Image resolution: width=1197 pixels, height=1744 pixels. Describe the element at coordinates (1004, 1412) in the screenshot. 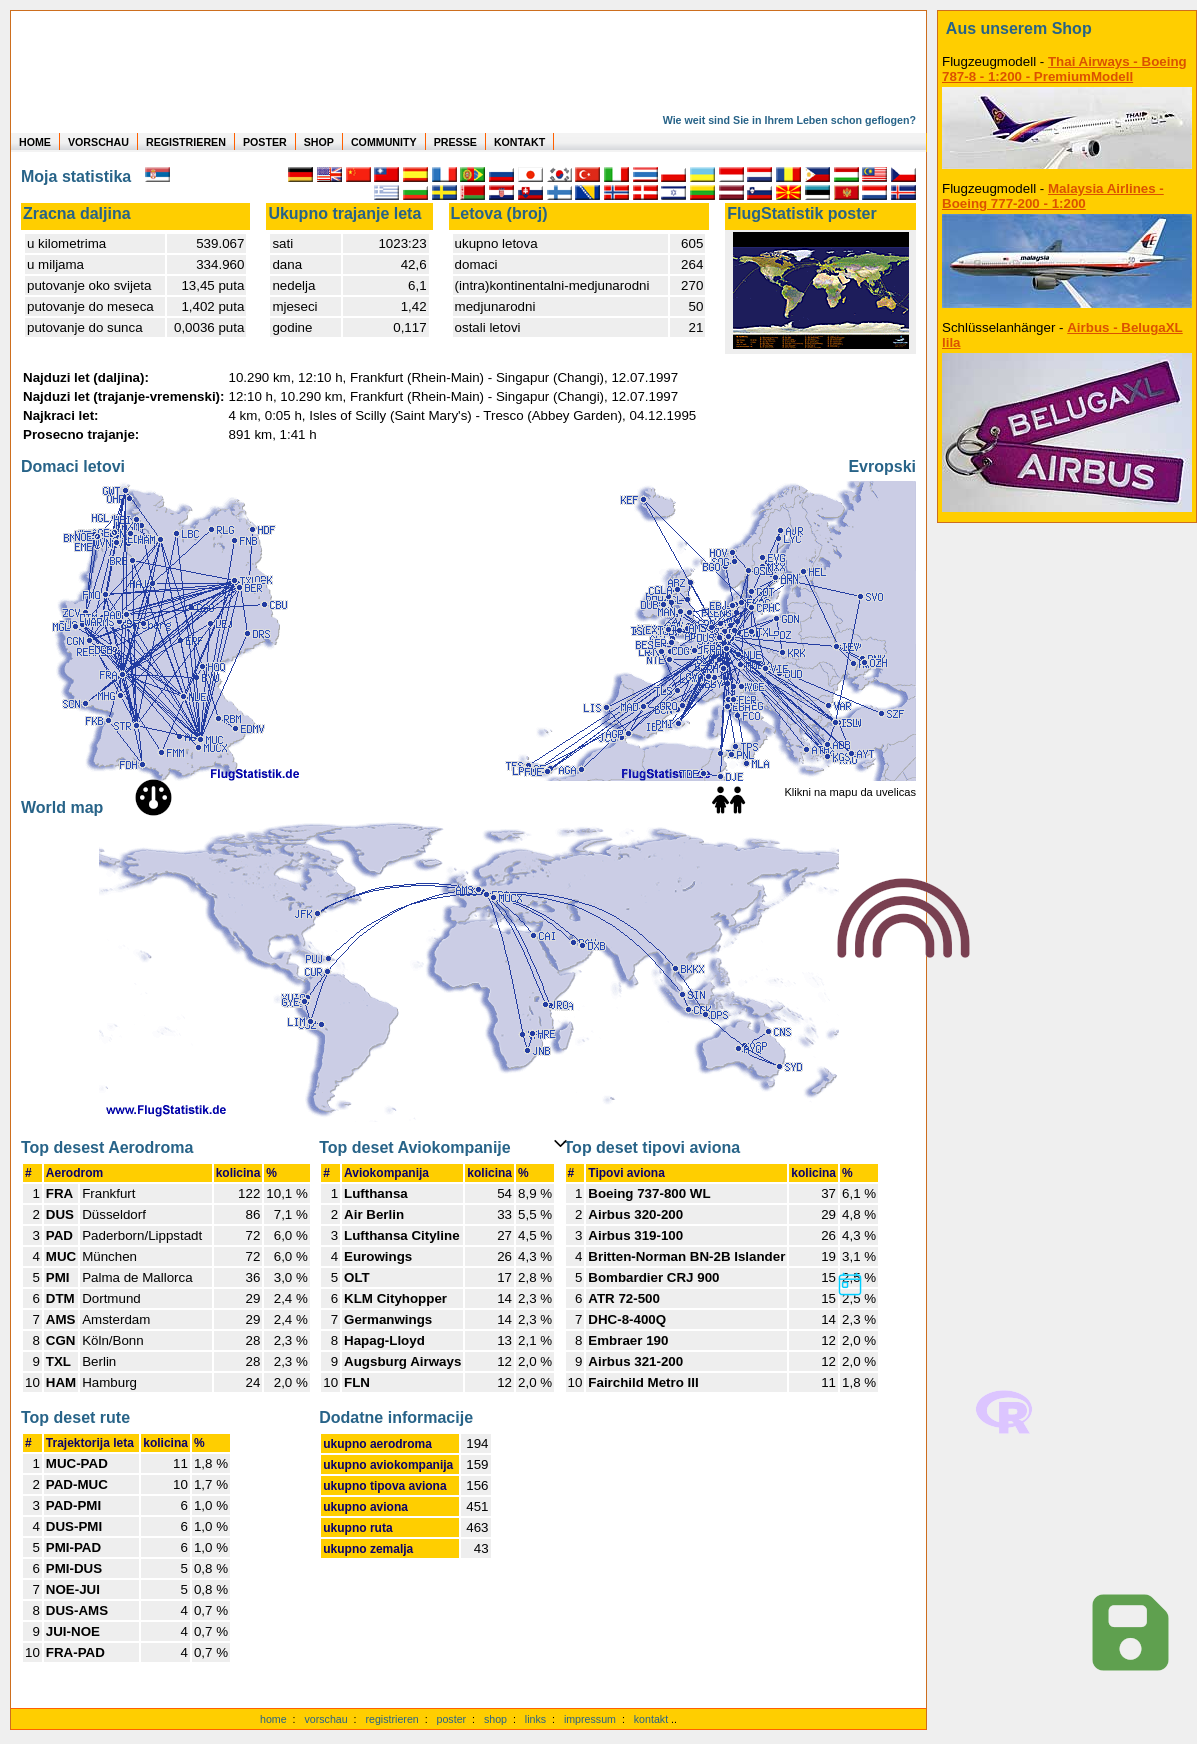

I see `R programming language logo` at that location.